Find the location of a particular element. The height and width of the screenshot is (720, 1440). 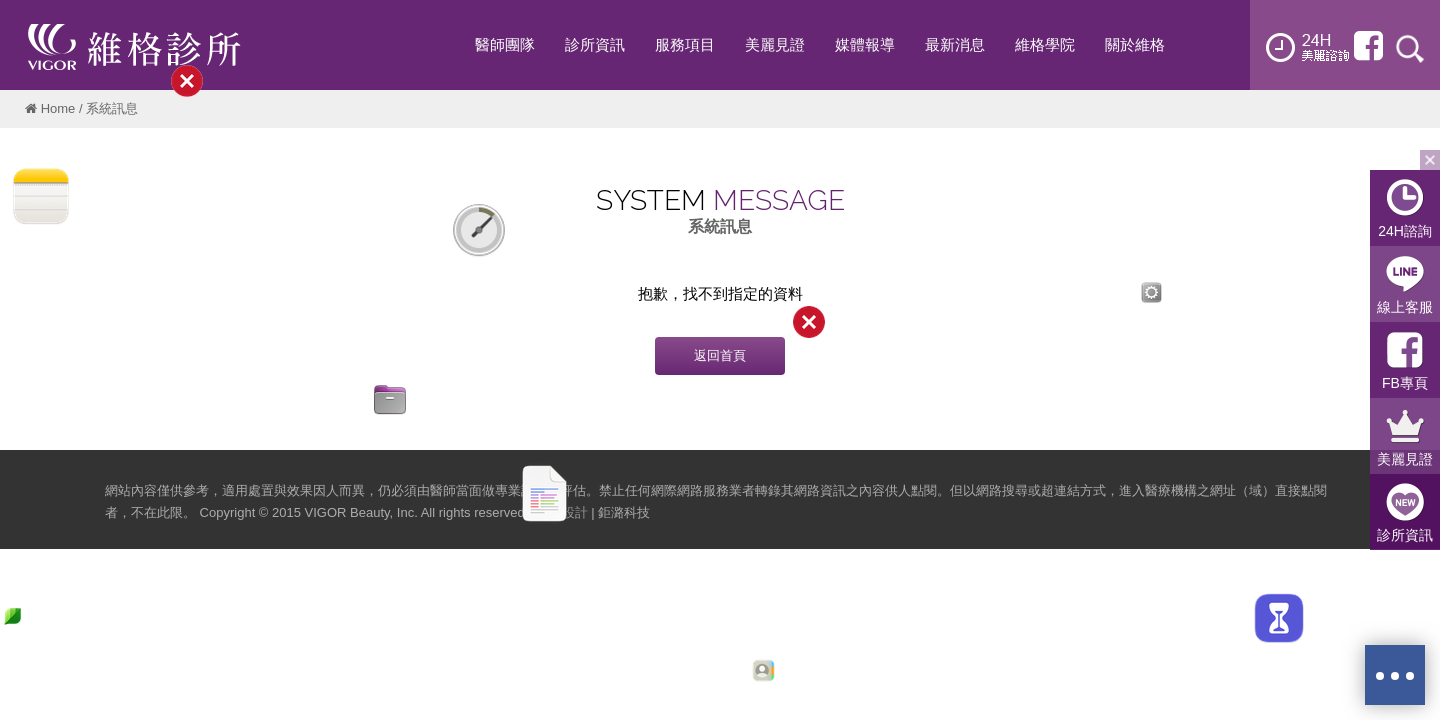

a script or code file is located at coordinates (544, 493).